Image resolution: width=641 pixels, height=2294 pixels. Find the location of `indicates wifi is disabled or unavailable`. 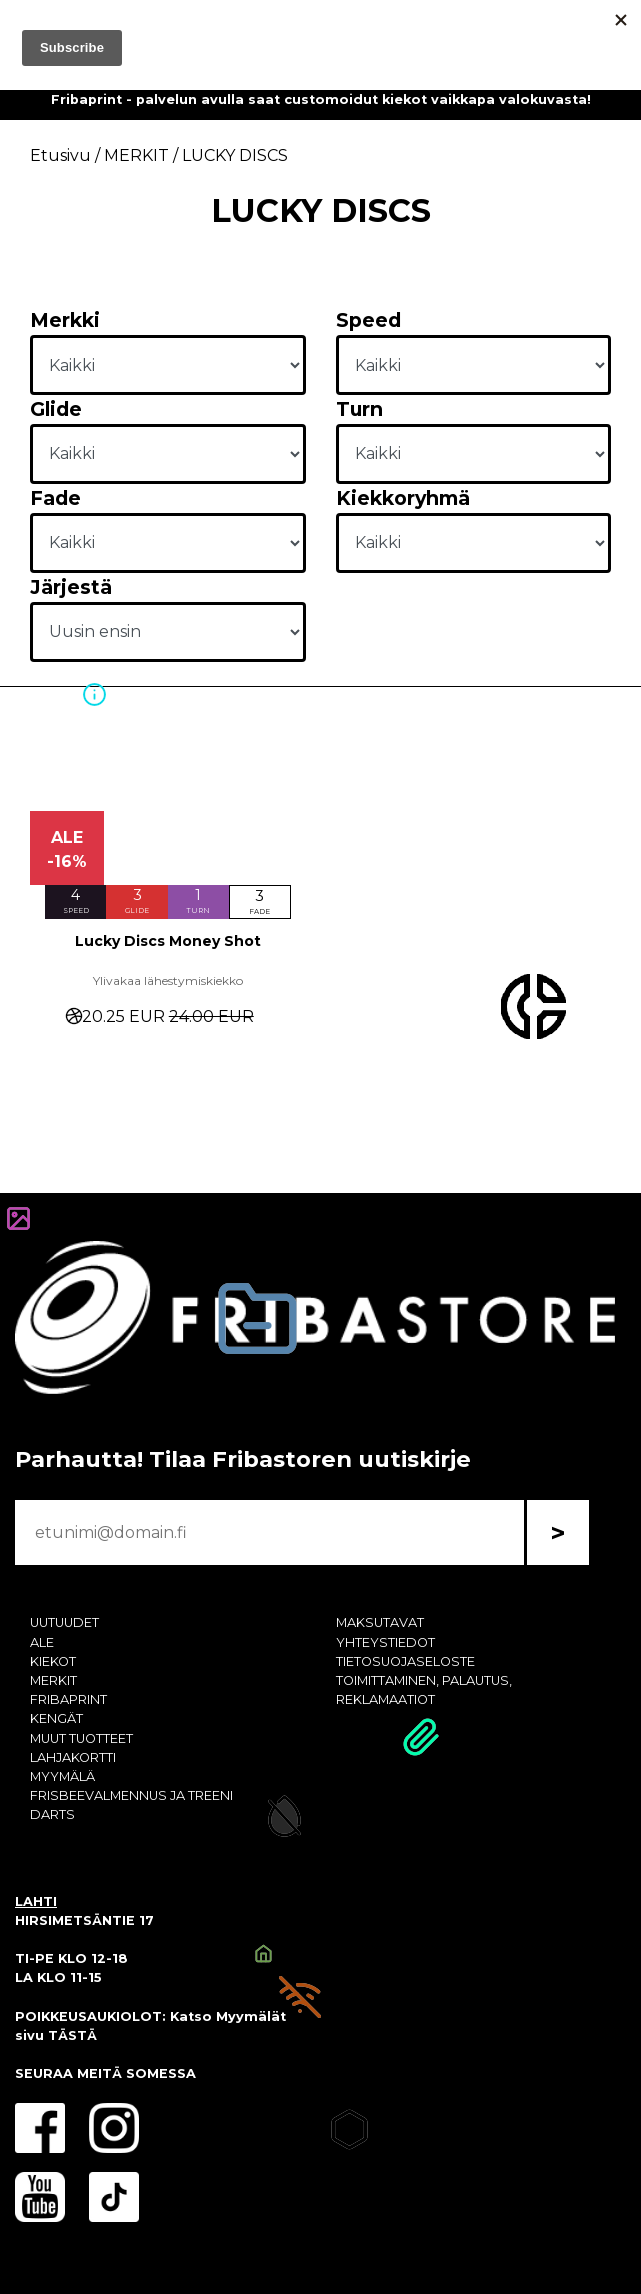

indicates wifi is disabled or unavailable is located at coordinates (300, 1997).